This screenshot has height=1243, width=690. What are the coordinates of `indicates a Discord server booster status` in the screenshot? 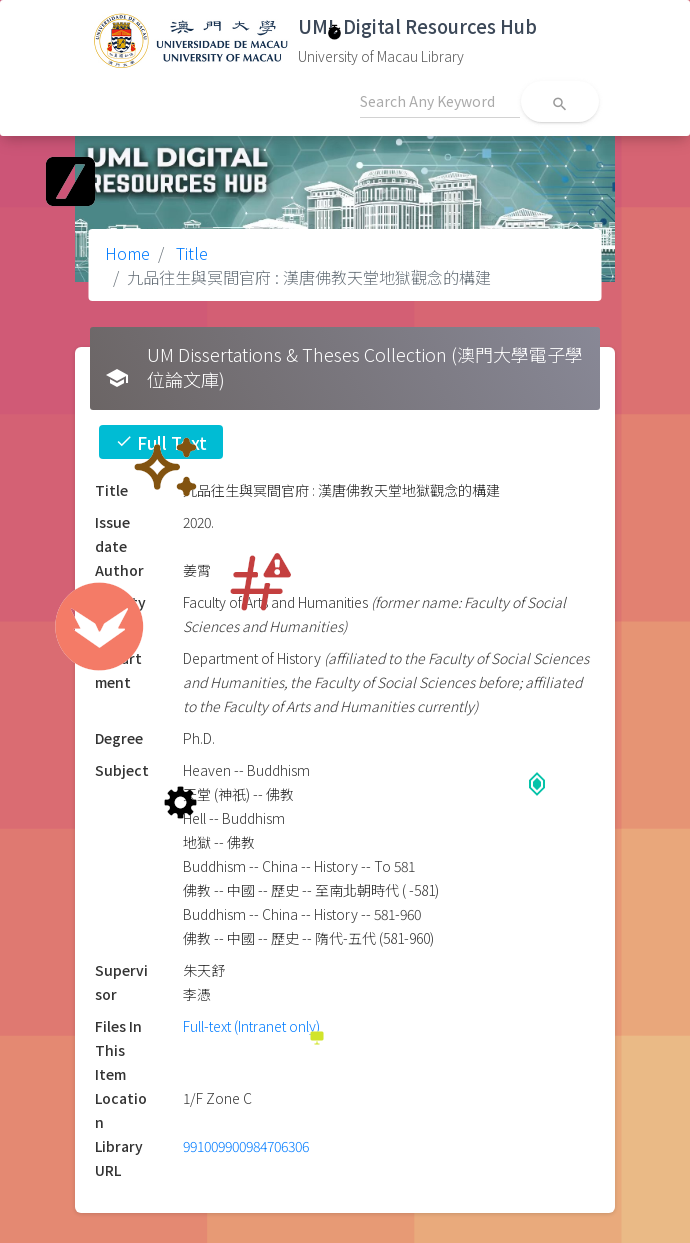 It's located at (537, 784).